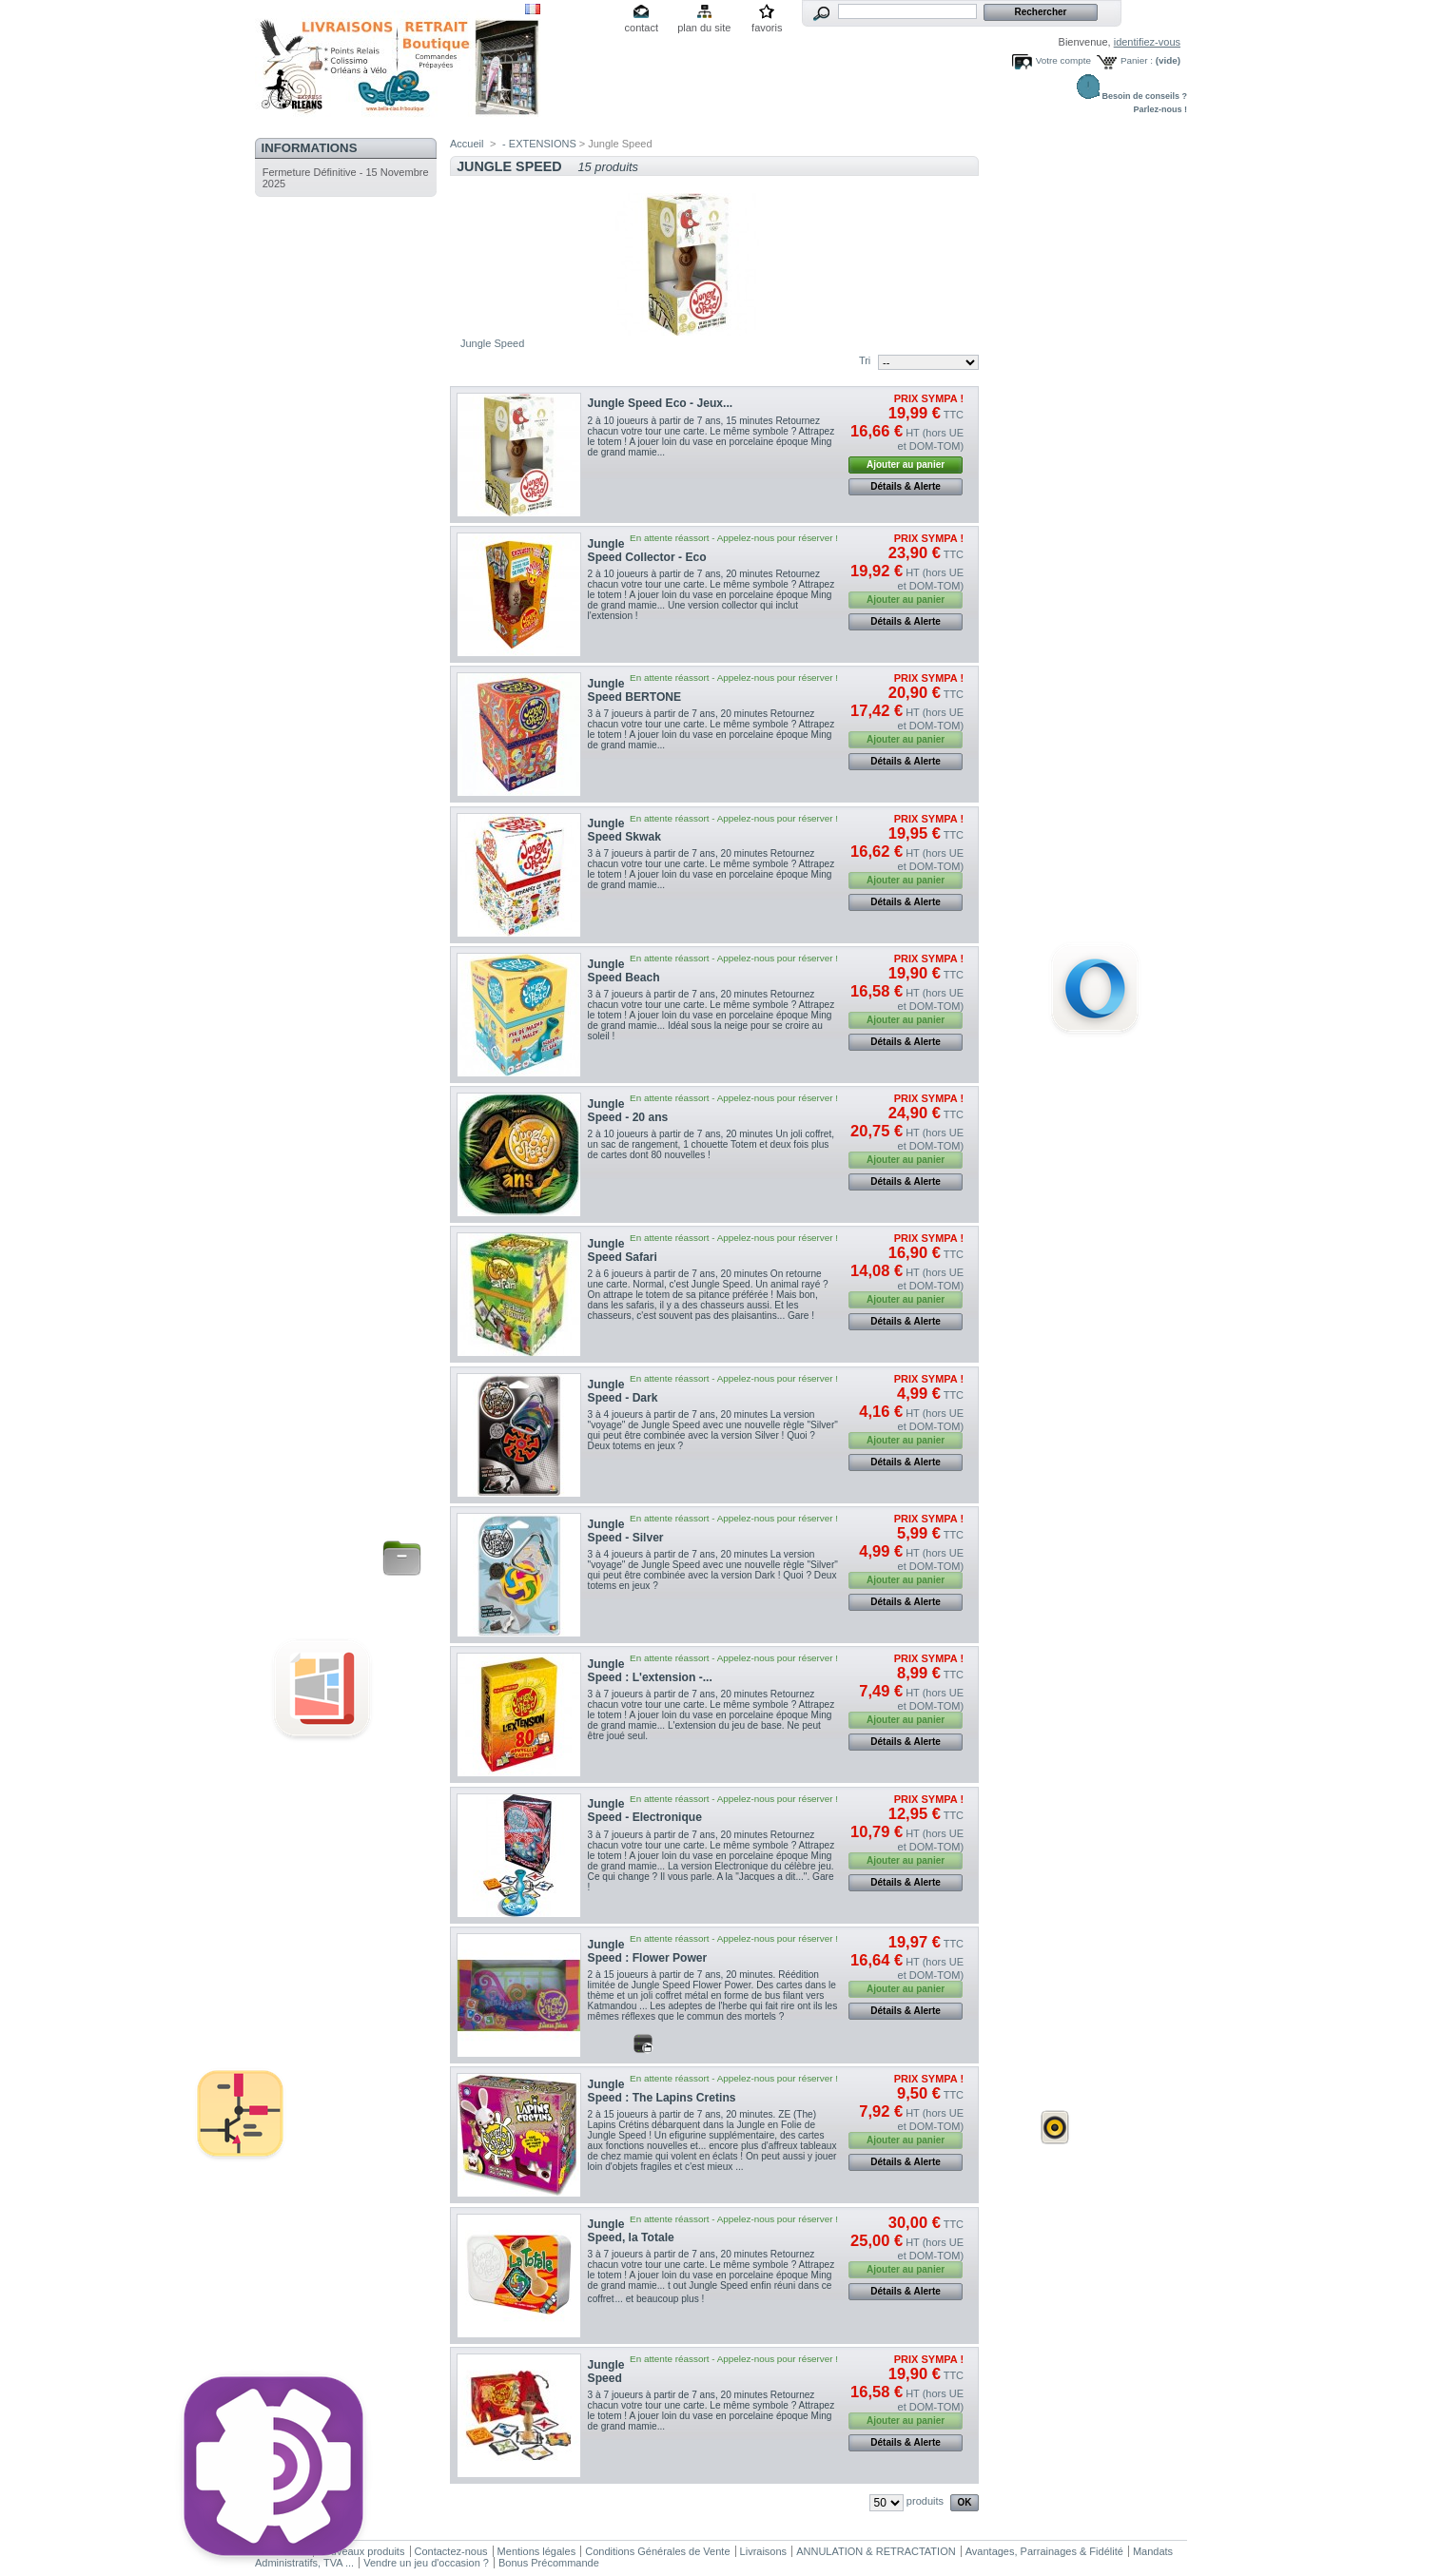 The image size is (1442, 2576). Describe the element at coordinates (1055, 2127) in the screenshot. I see `open rhythmbox music player` at that location.